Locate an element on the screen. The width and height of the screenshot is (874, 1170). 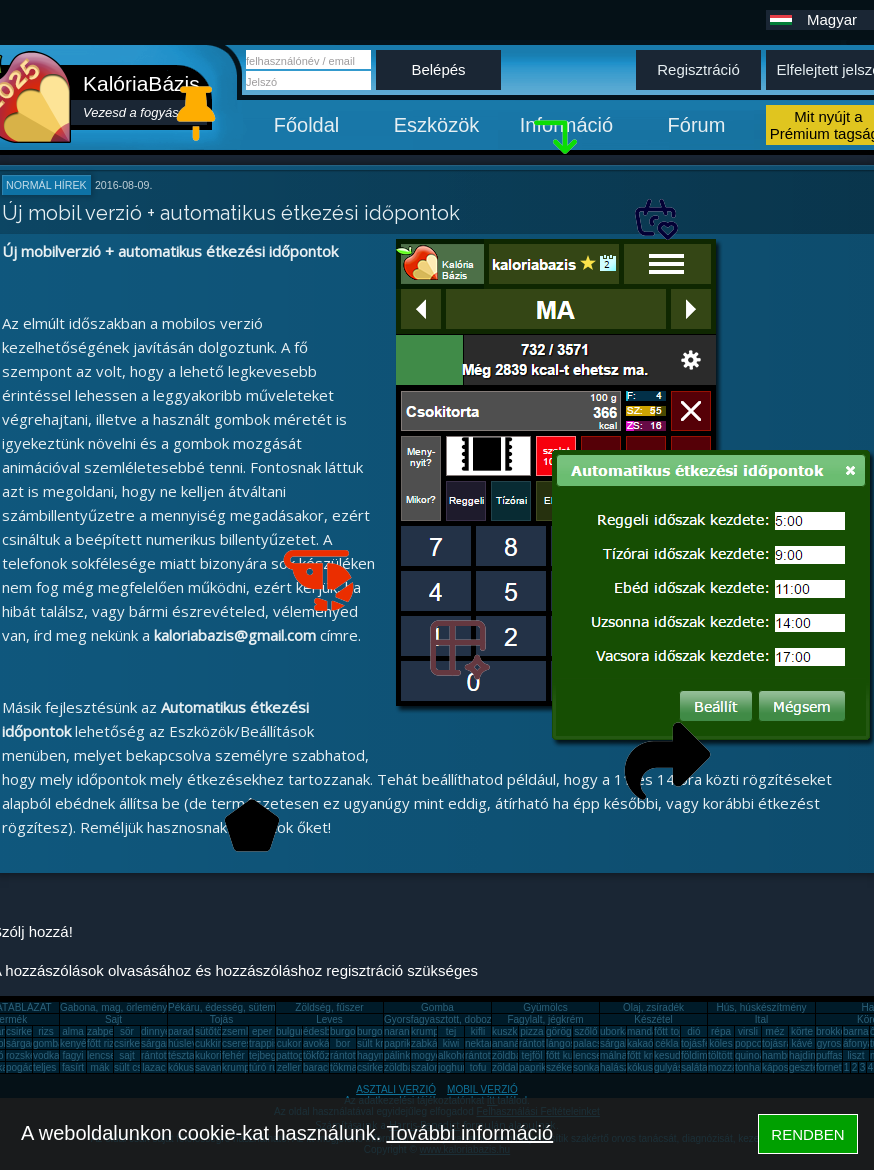
forward an email or message is located at coordinates (667, 762).